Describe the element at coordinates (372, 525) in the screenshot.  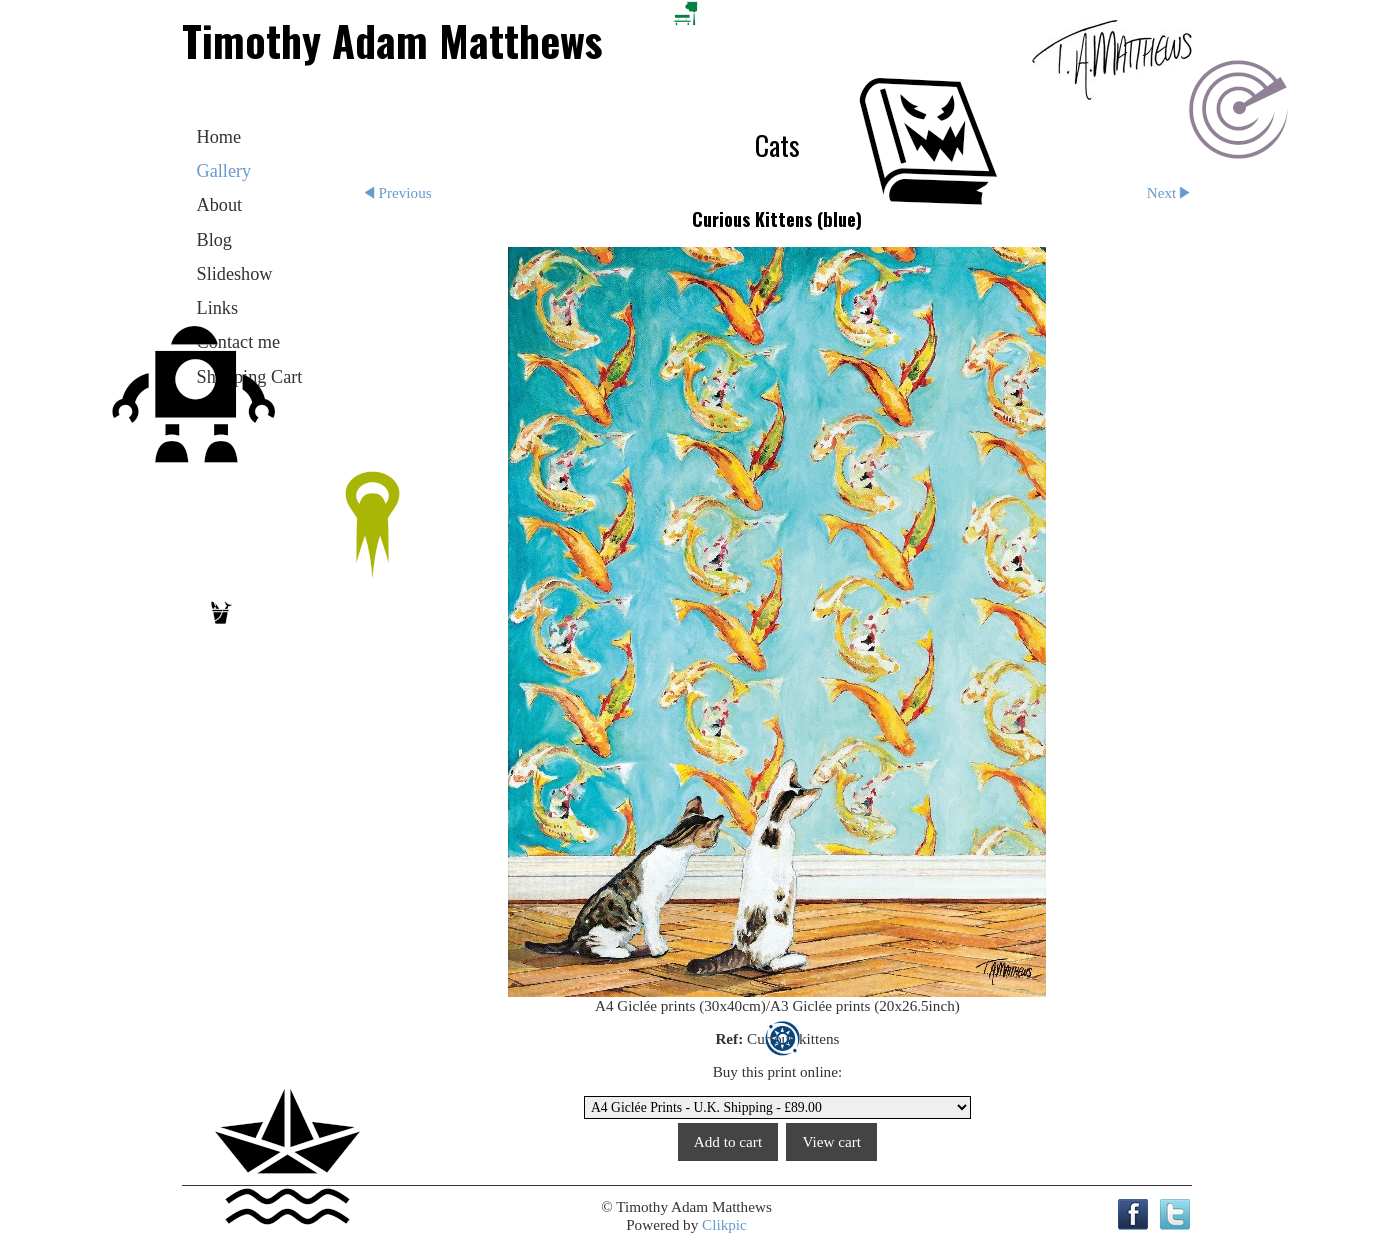
I see `trigger an explosion or blast effect` at that location.